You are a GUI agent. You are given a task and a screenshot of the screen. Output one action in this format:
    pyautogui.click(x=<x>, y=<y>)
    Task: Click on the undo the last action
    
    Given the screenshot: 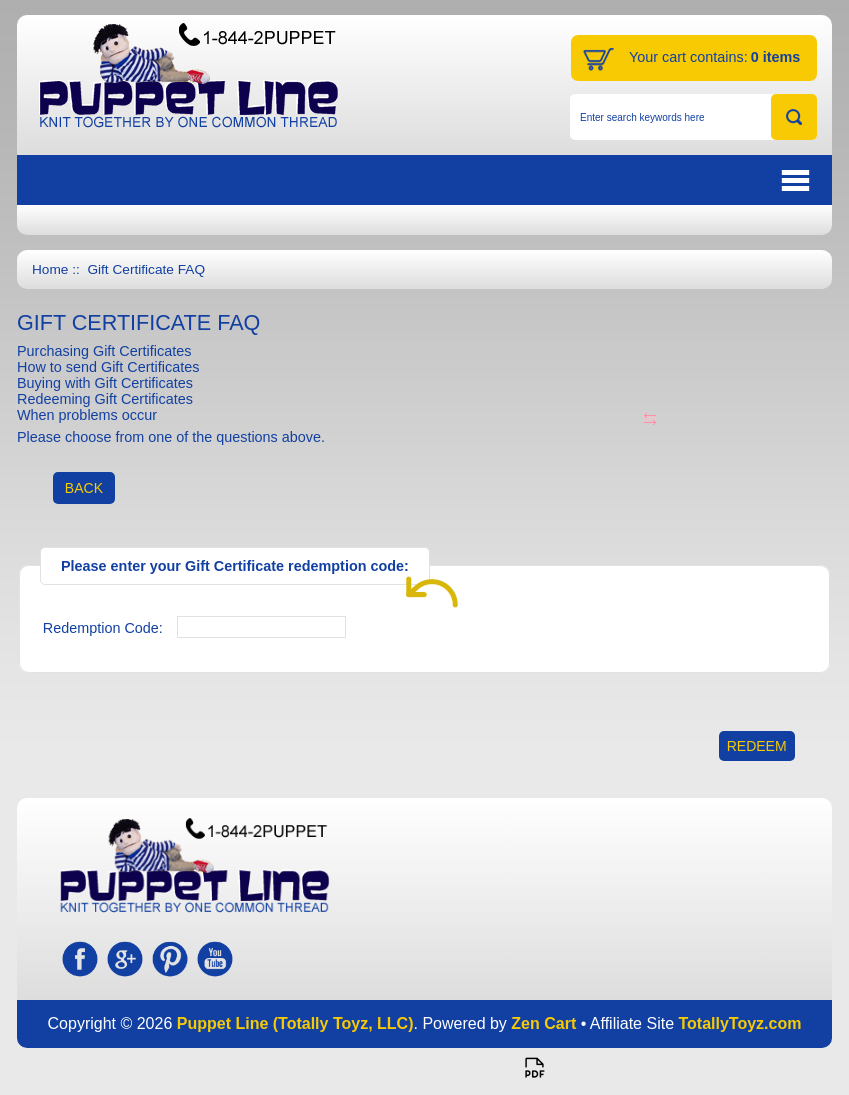 What is the action you would take?
    pyautogui.click(x=432, y=592)
    